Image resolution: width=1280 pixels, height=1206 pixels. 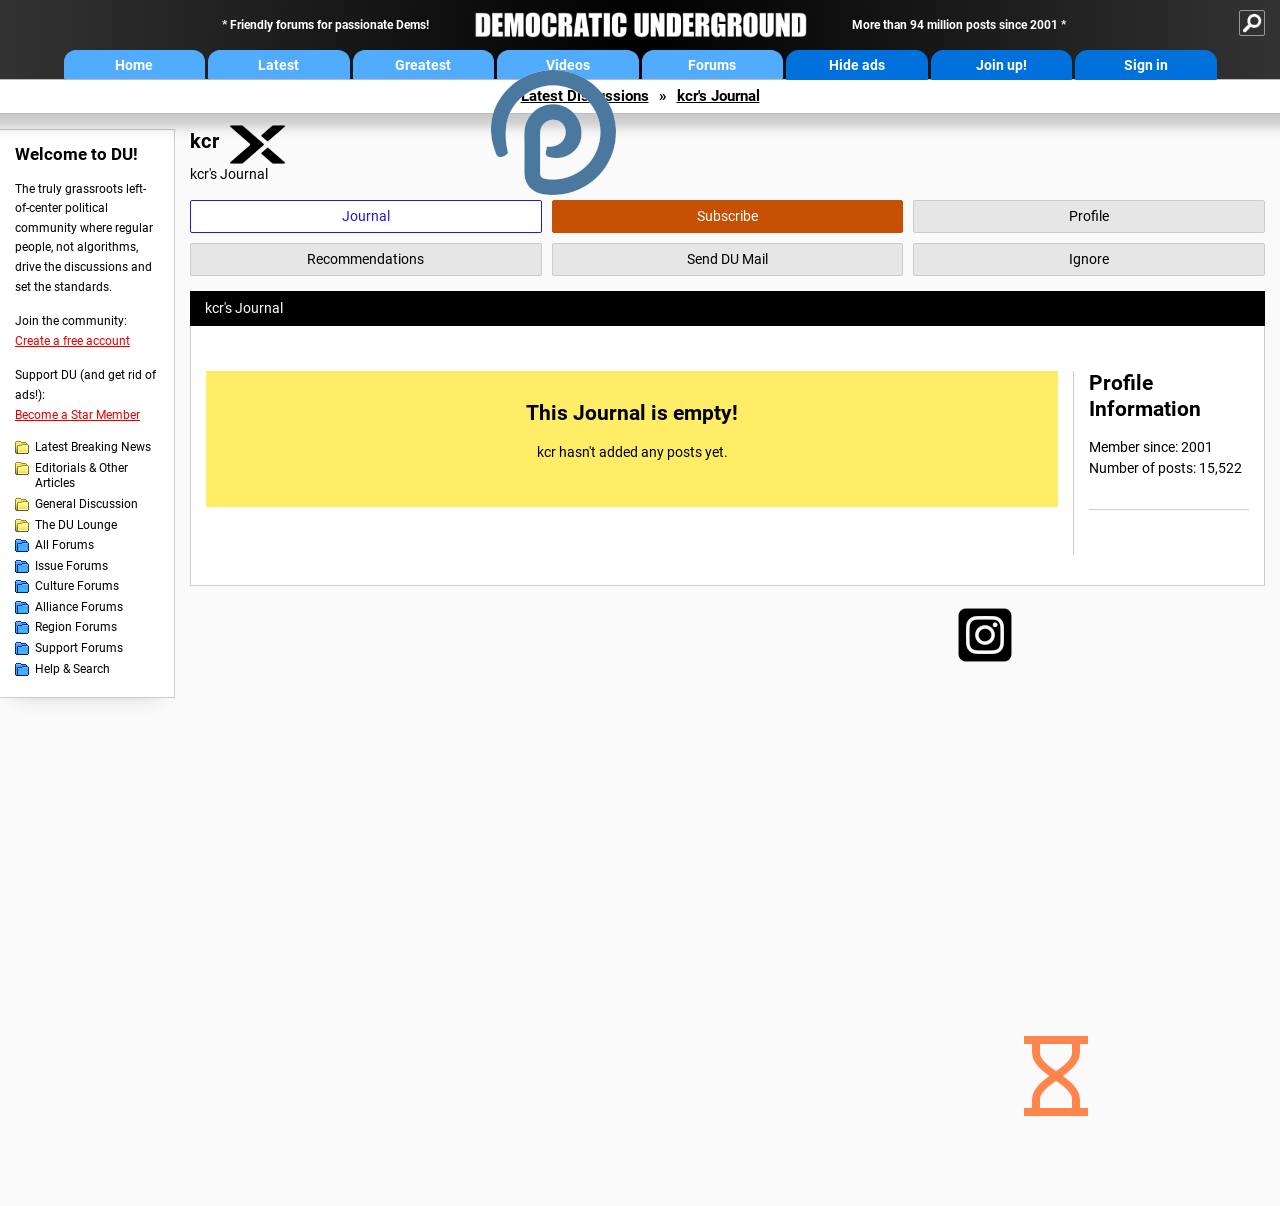 I want to click on open Instagram app, so click(x=985, y=635).